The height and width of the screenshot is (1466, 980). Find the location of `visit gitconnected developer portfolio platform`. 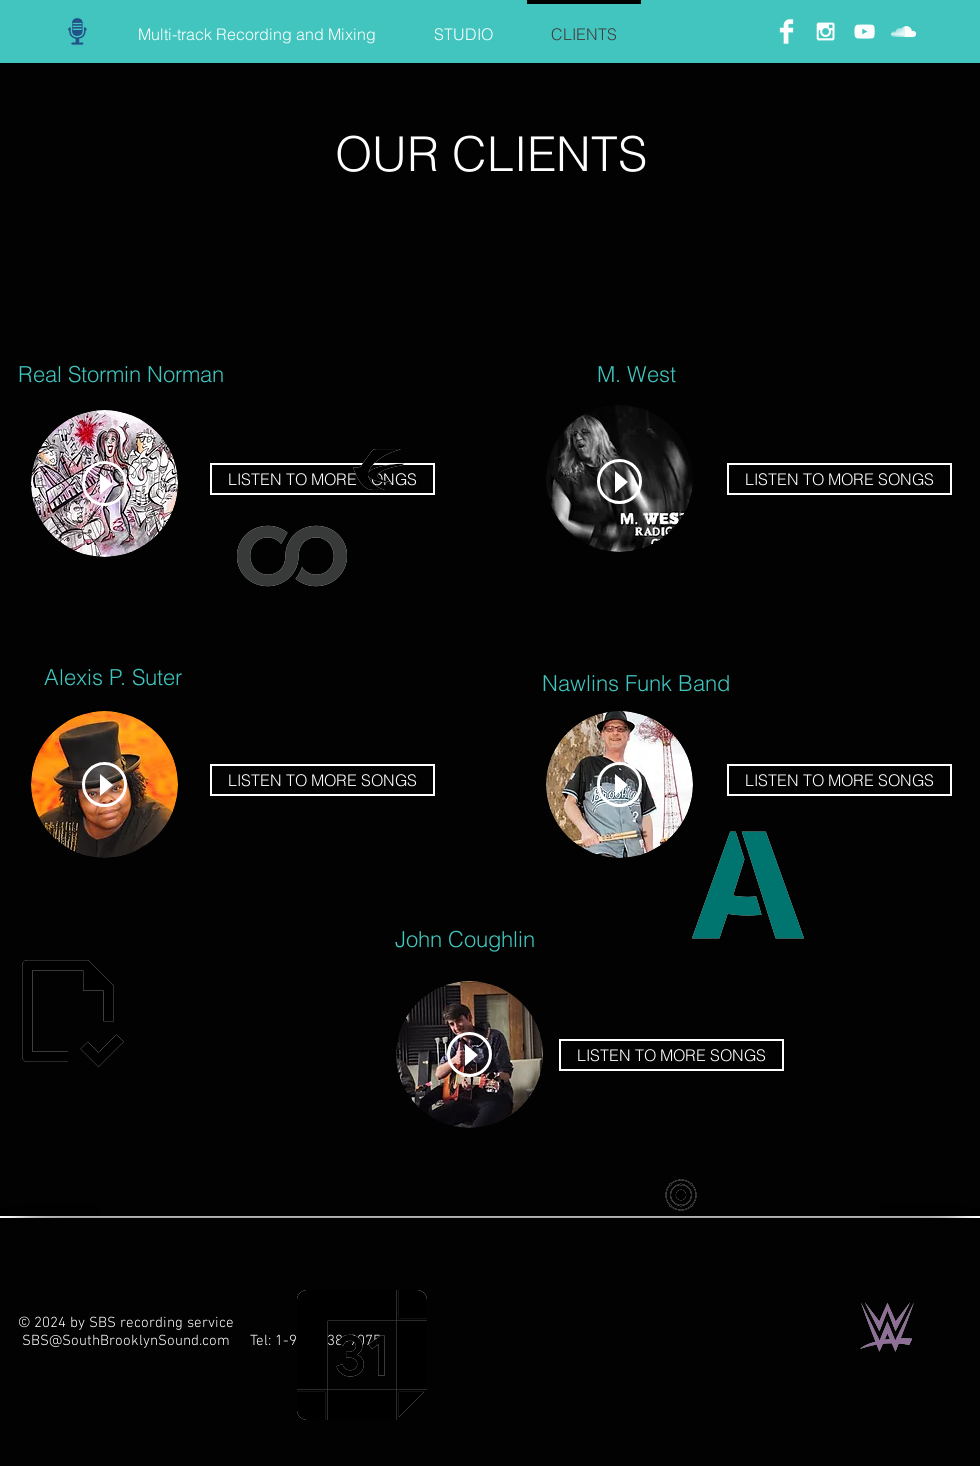

visit gitconnected developer portfolio platform is located at coordinates (292, 556).